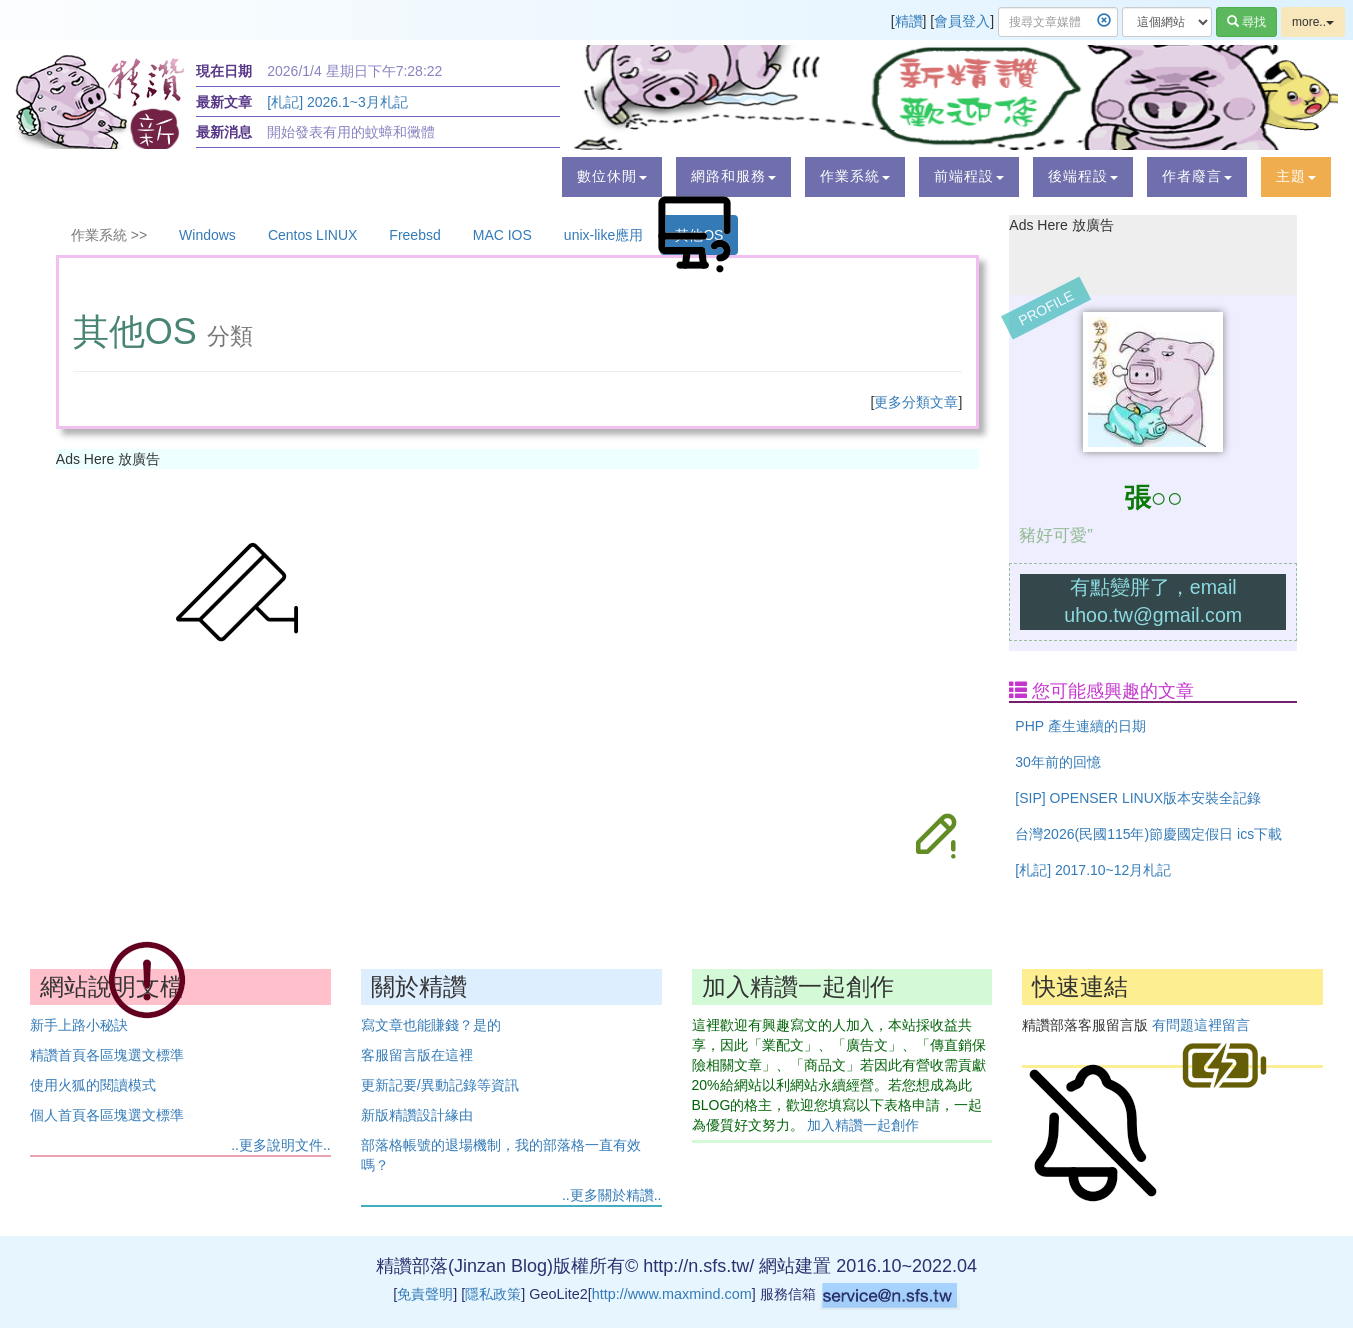 The height and width of the screenshot is (1328, 1353). What do you see at coordinates (1093, 1133) in the screenshot?
I see `mute or disable notifications` at bounding box center [1093, 1133].